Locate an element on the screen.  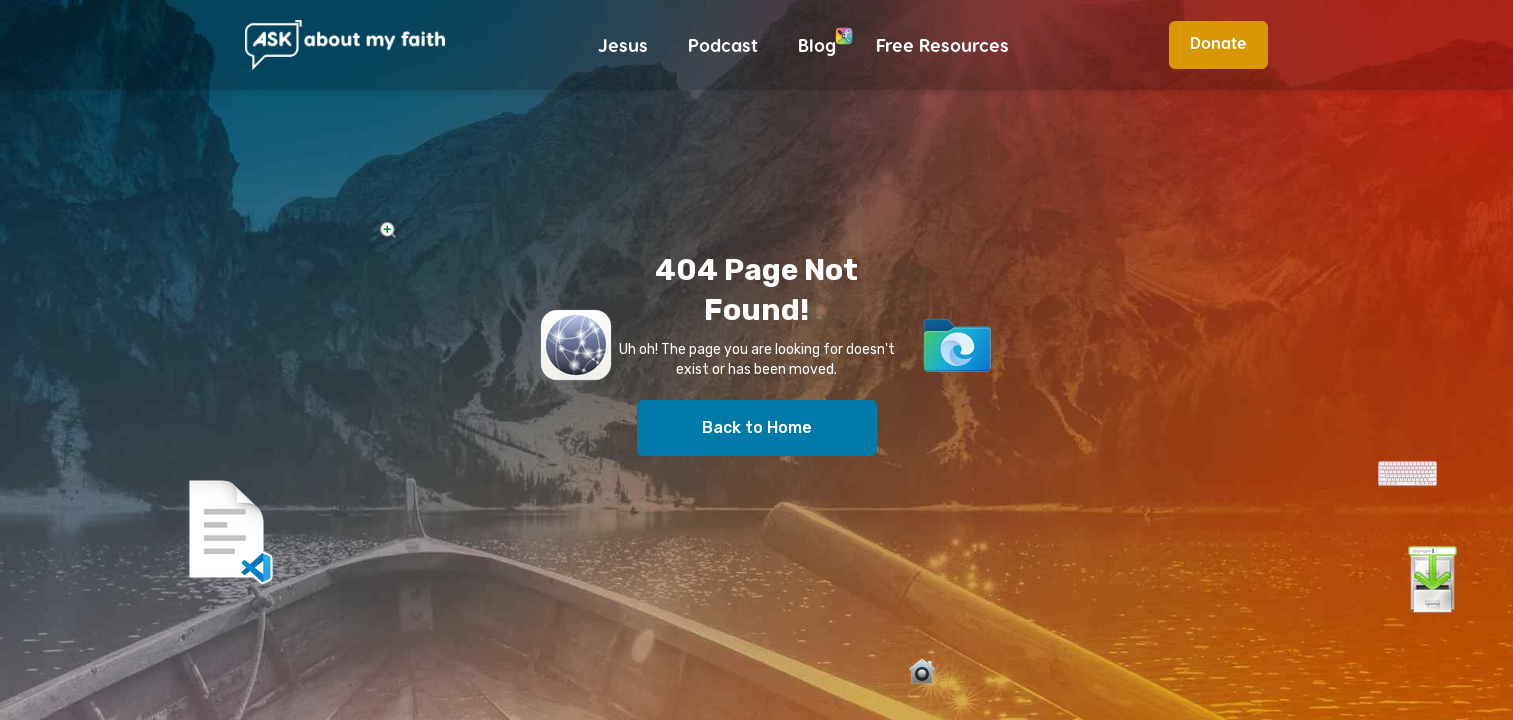
access network file system or shared storage is located at coordinates (576, 345).